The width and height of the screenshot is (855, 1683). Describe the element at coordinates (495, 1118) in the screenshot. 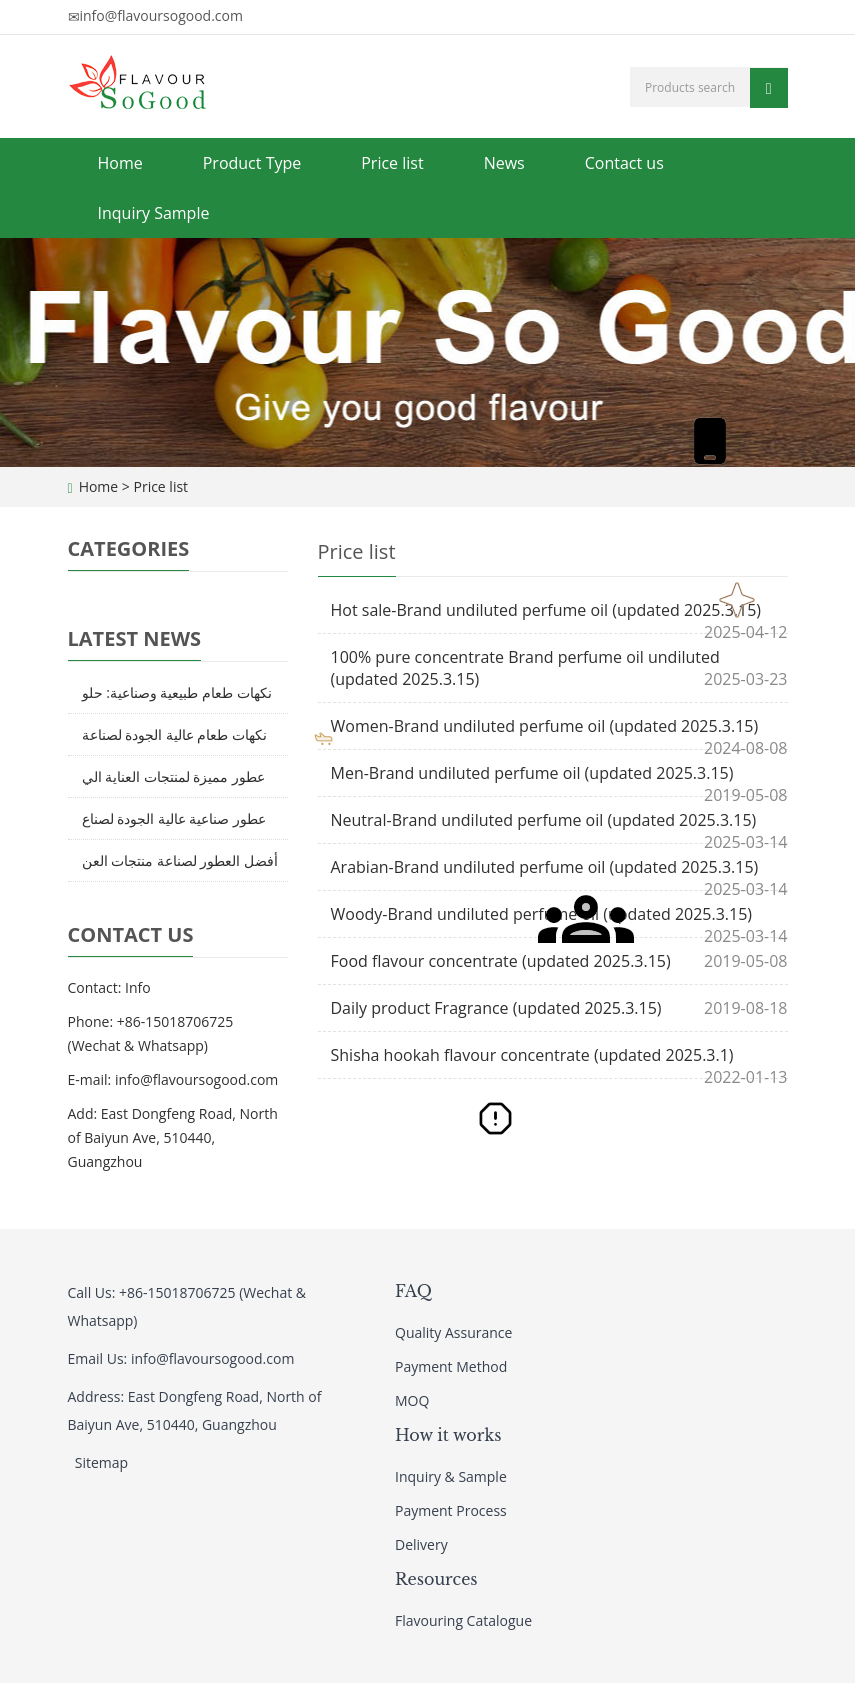

I see `indicates a critical warning or error state` at that location.